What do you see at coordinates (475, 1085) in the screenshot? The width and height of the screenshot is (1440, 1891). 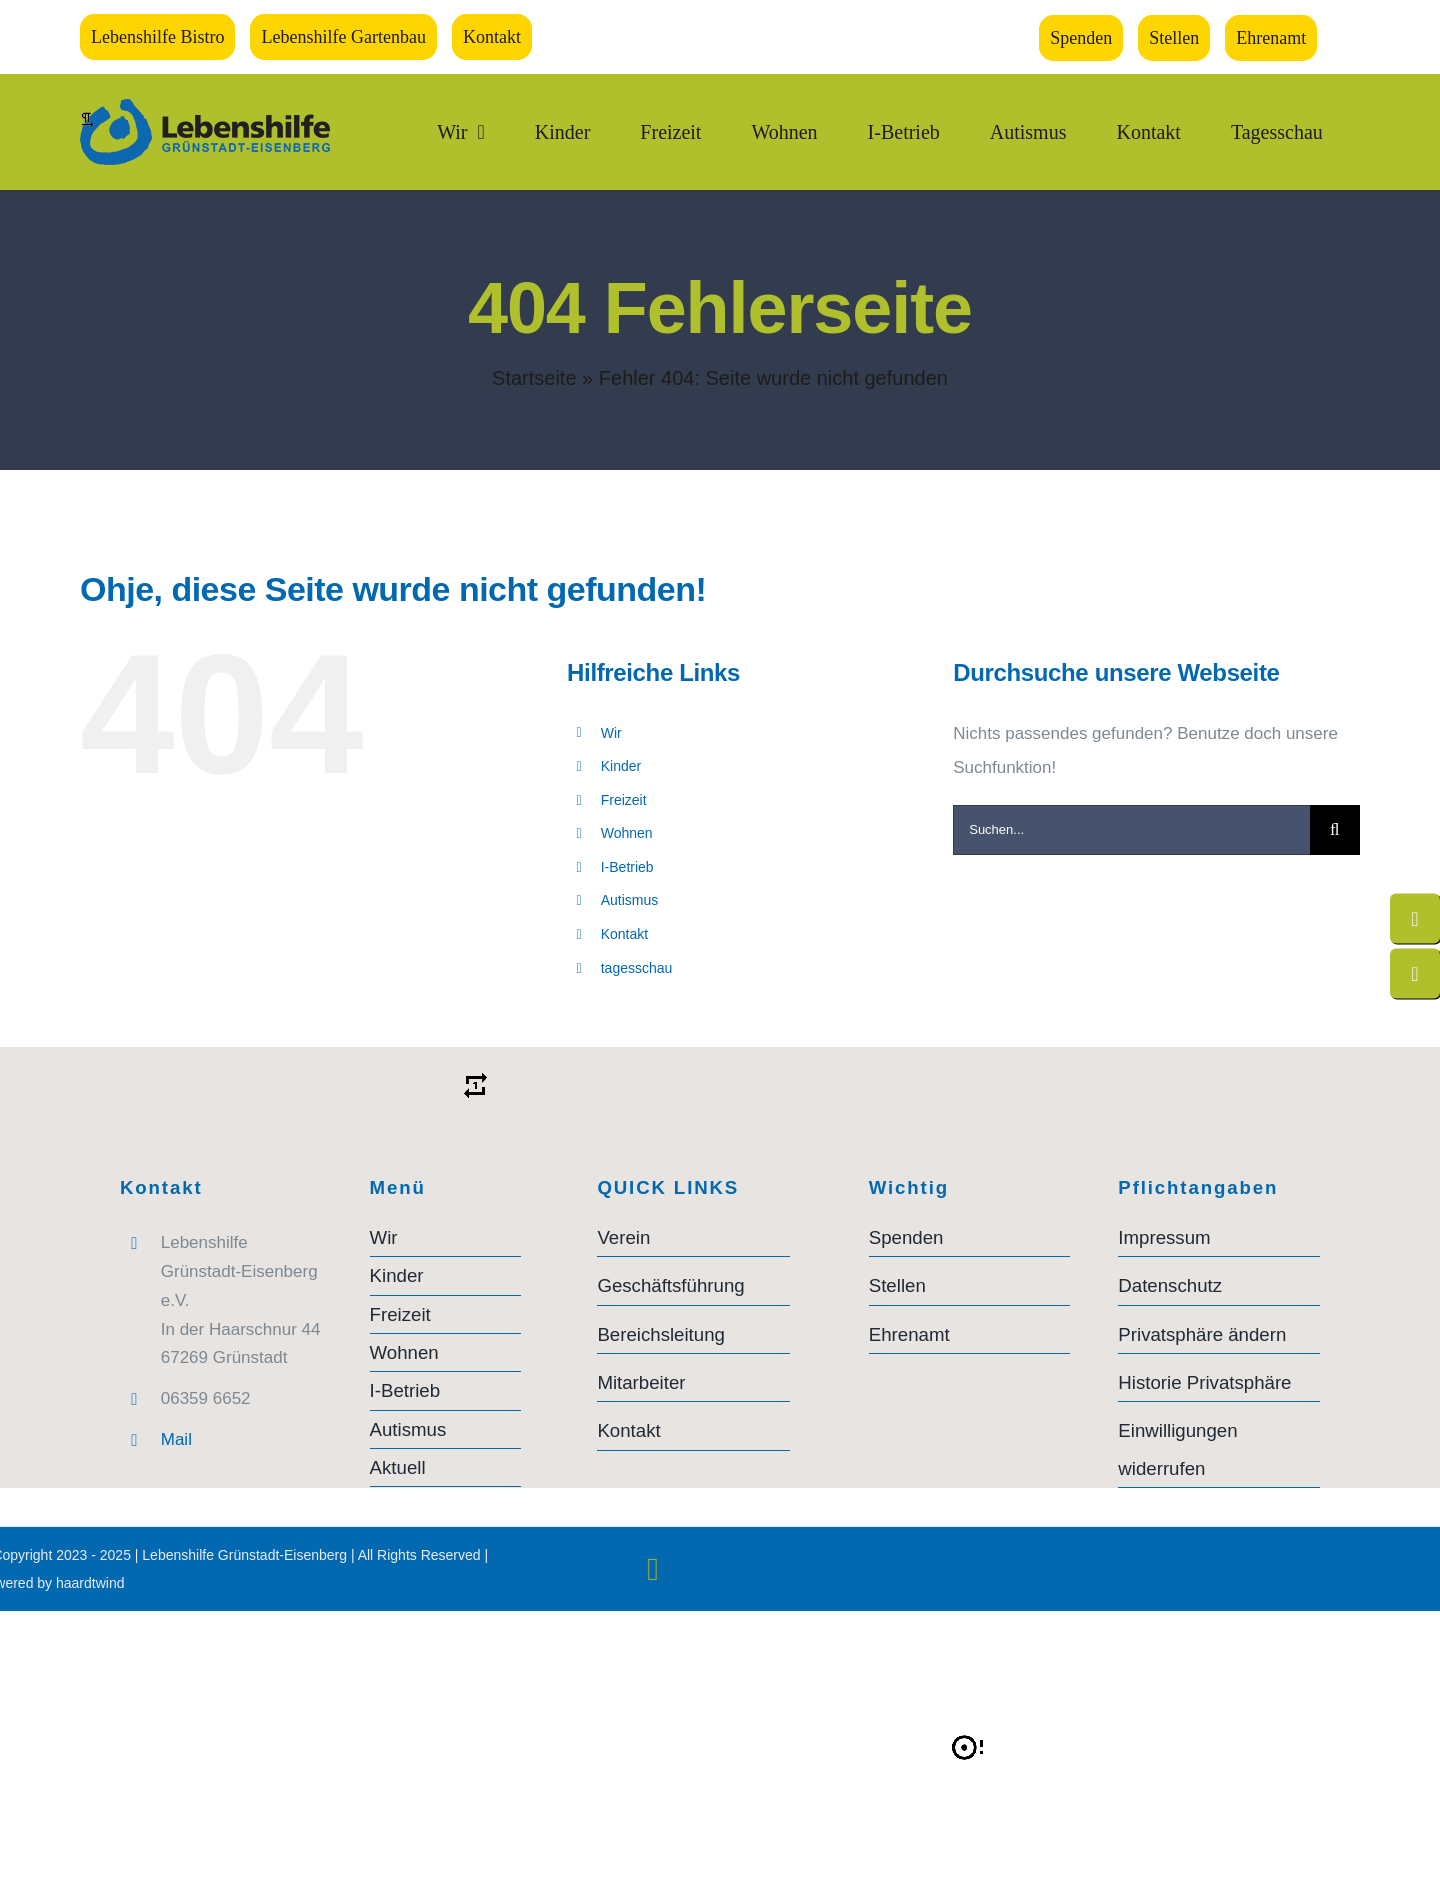 I see `repeat current track once` at bounding box center [475, 1085].